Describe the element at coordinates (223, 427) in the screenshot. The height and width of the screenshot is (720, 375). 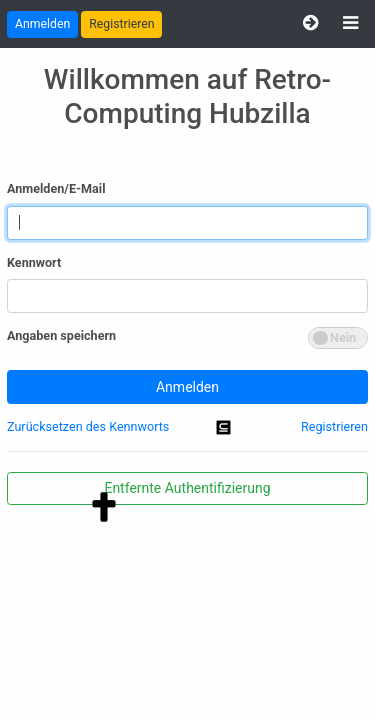
I see `indicates a subset relationship in mathematical or data contexts` at that location.